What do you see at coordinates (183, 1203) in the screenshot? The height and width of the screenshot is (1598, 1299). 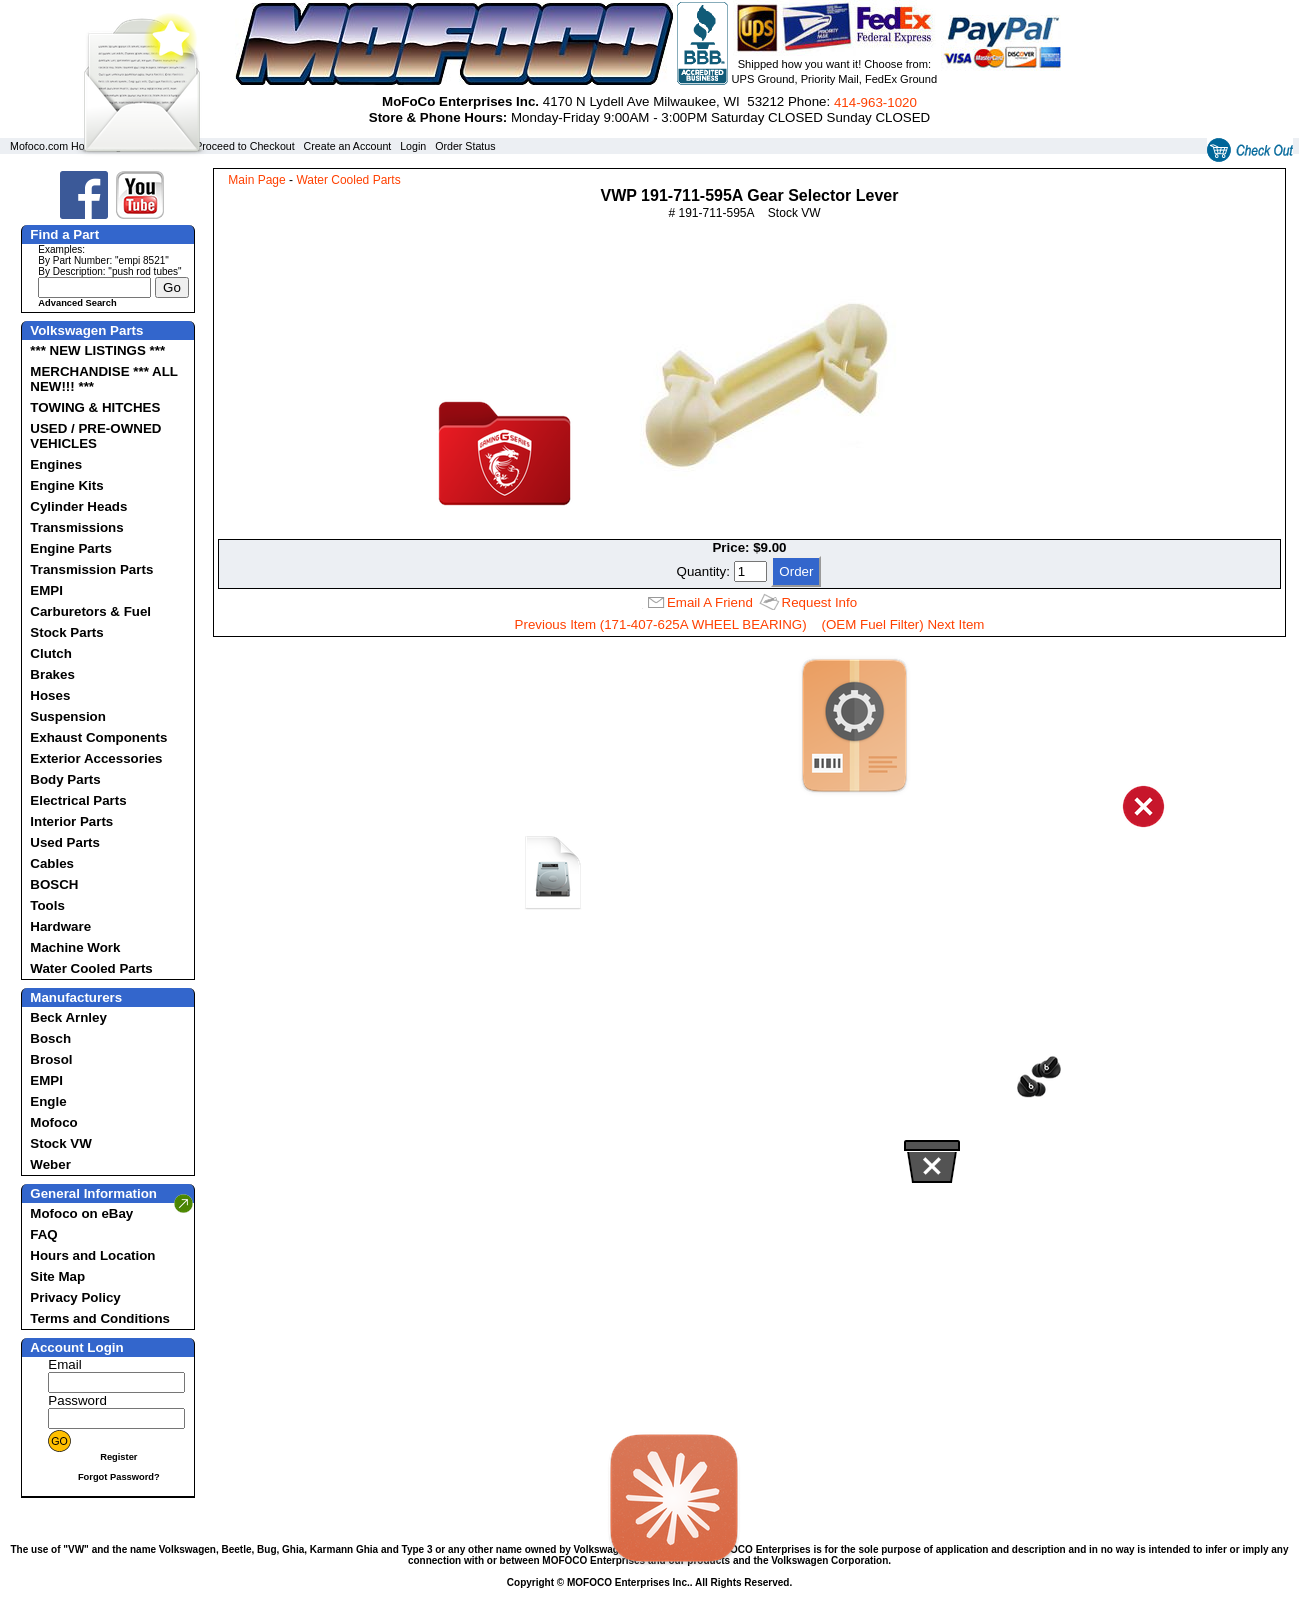 I see `indicates a symbolic link or shortcut to another file` at bounding box center [183, 1203].